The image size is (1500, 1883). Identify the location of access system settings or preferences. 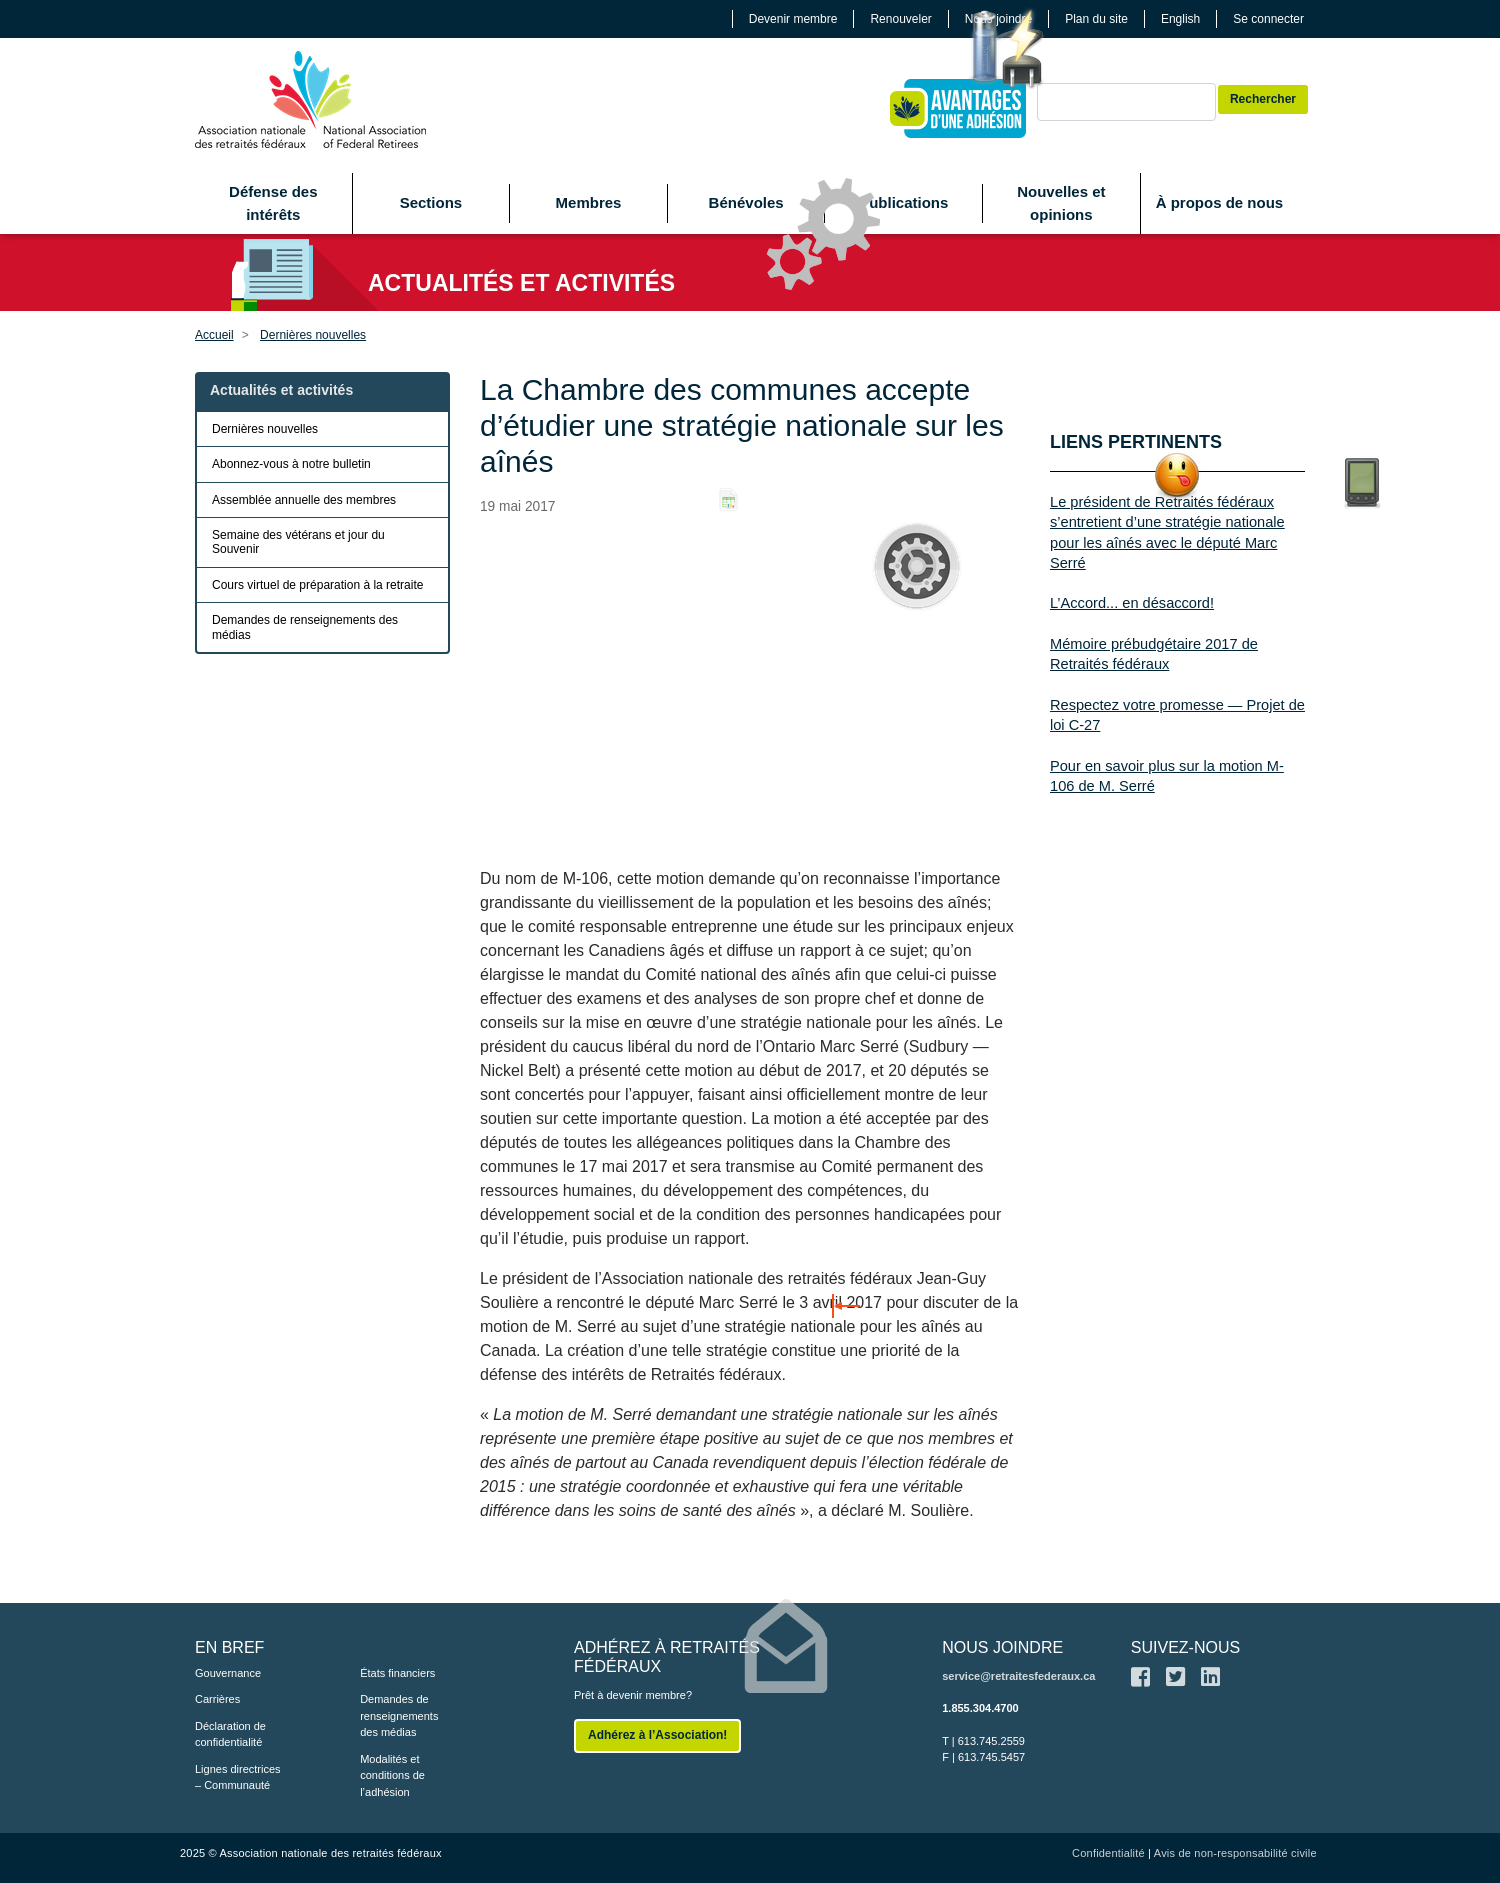
(820, 236).